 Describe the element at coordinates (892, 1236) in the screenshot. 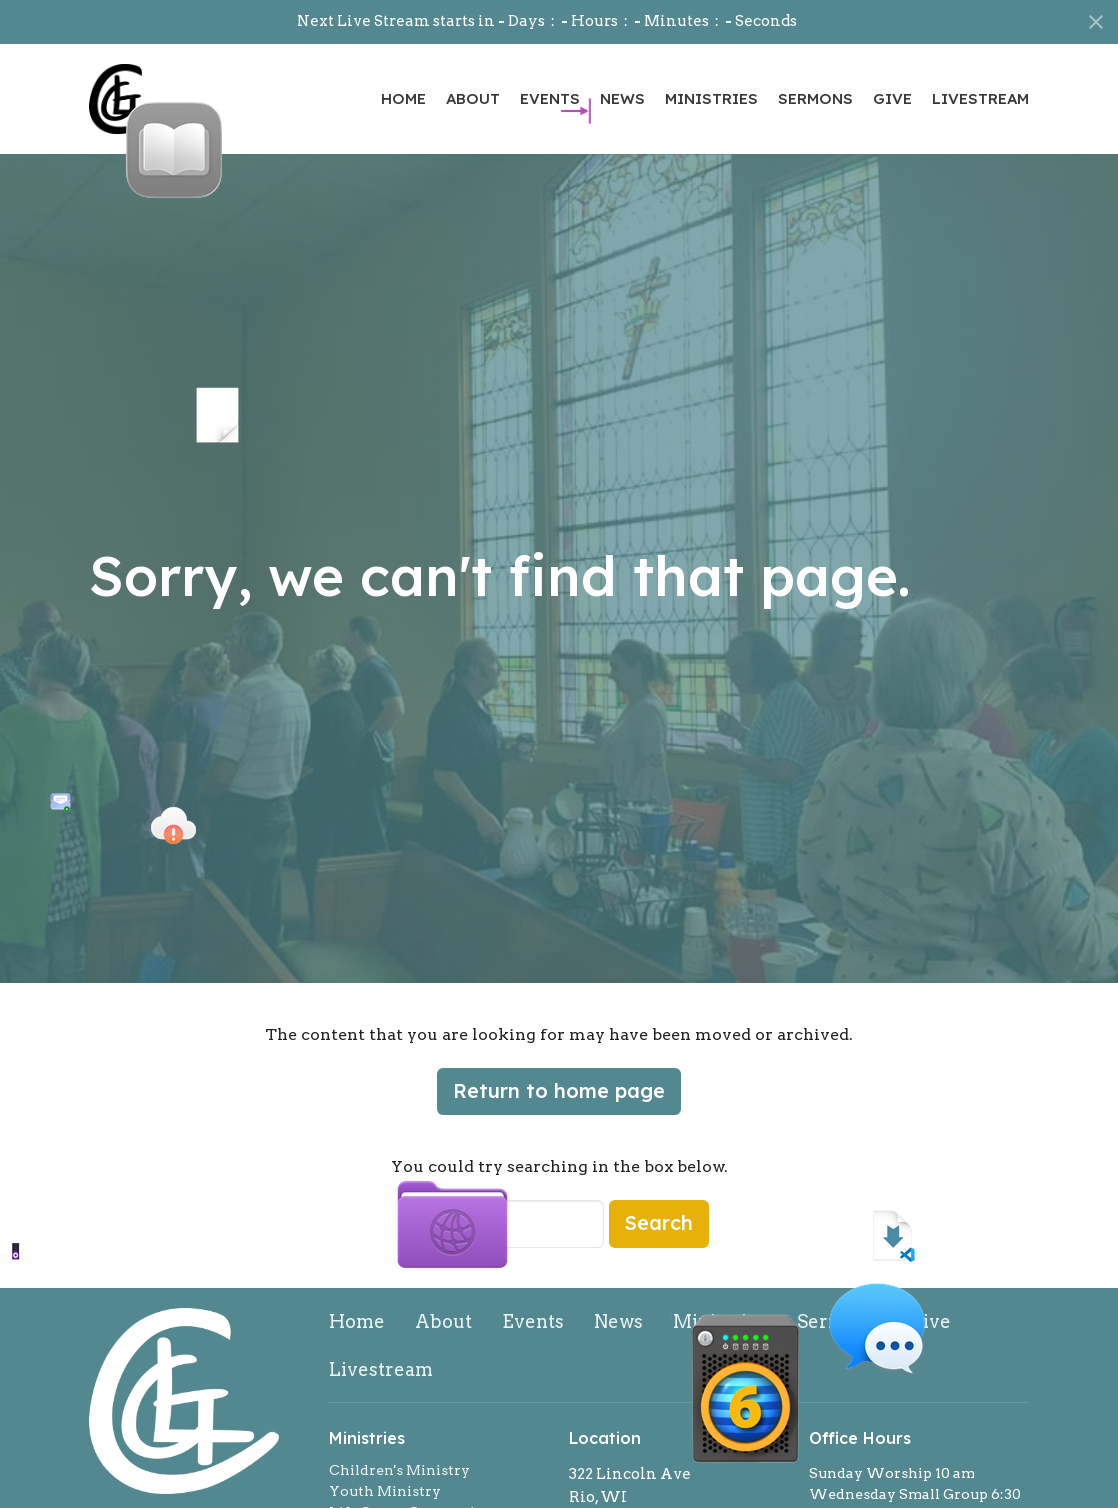

I see `open or preview a markdown file` at that location.